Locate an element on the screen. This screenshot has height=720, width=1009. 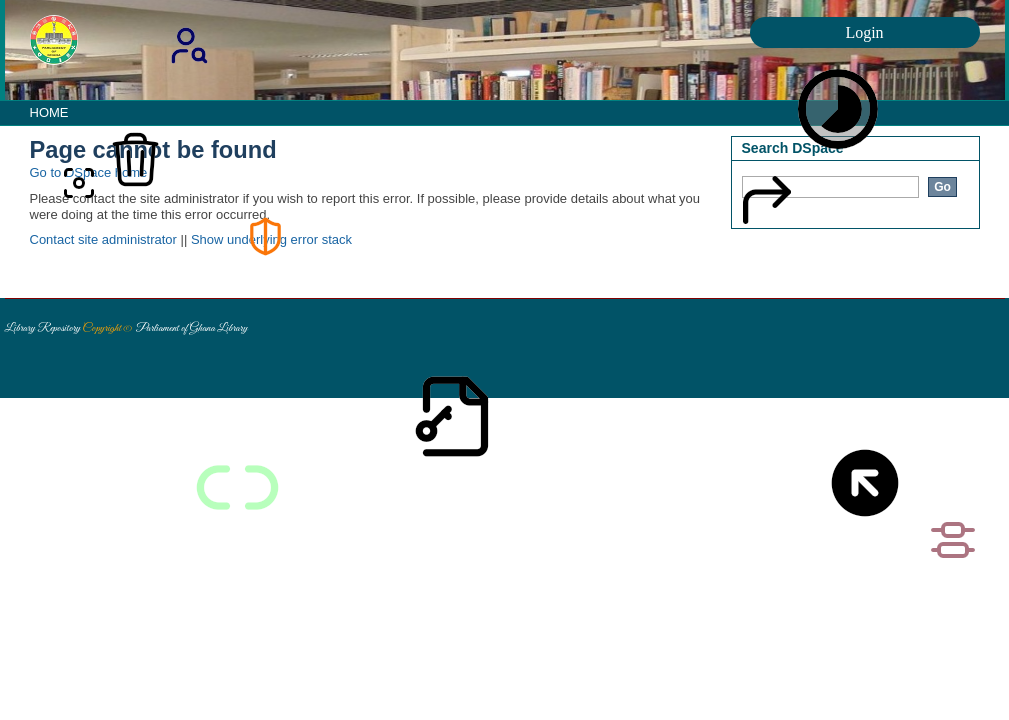
forward or share content is located at coordinates (767, 200).